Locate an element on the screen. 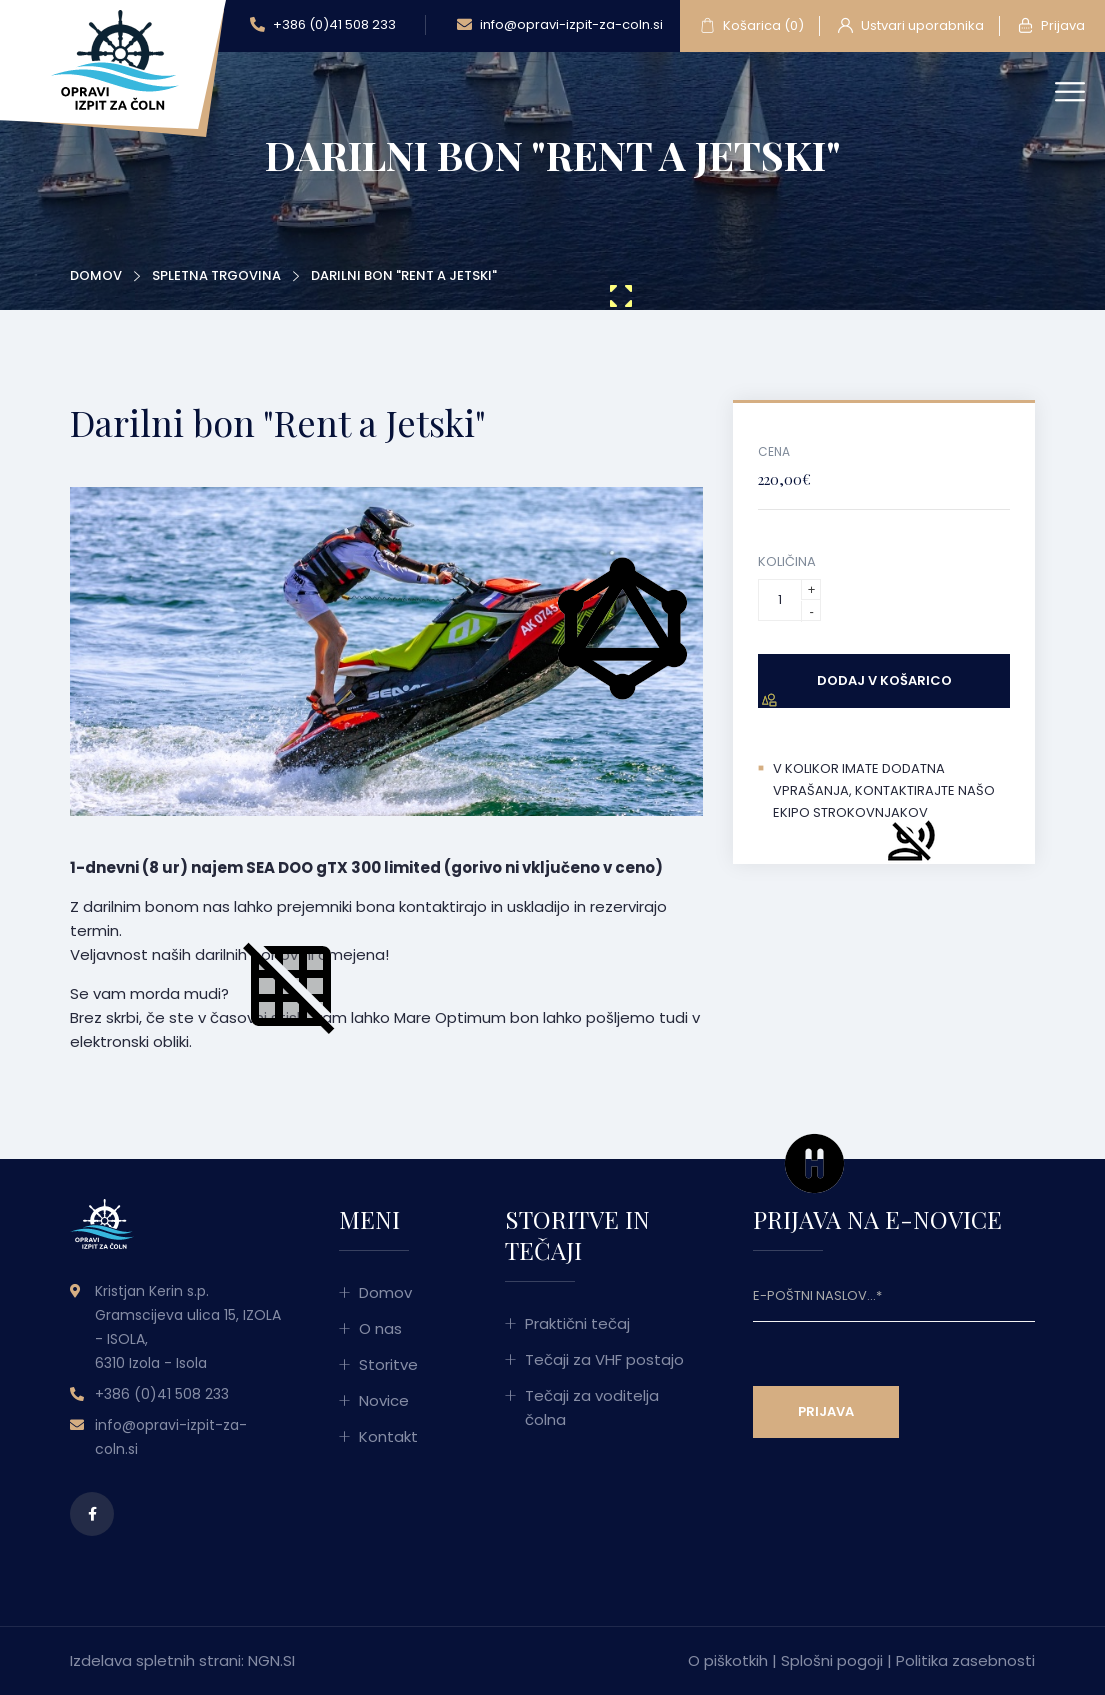 The width and height of the screenshot is (1105, 1695). access shape tools or drawing options is located at coordinates (769, 700).